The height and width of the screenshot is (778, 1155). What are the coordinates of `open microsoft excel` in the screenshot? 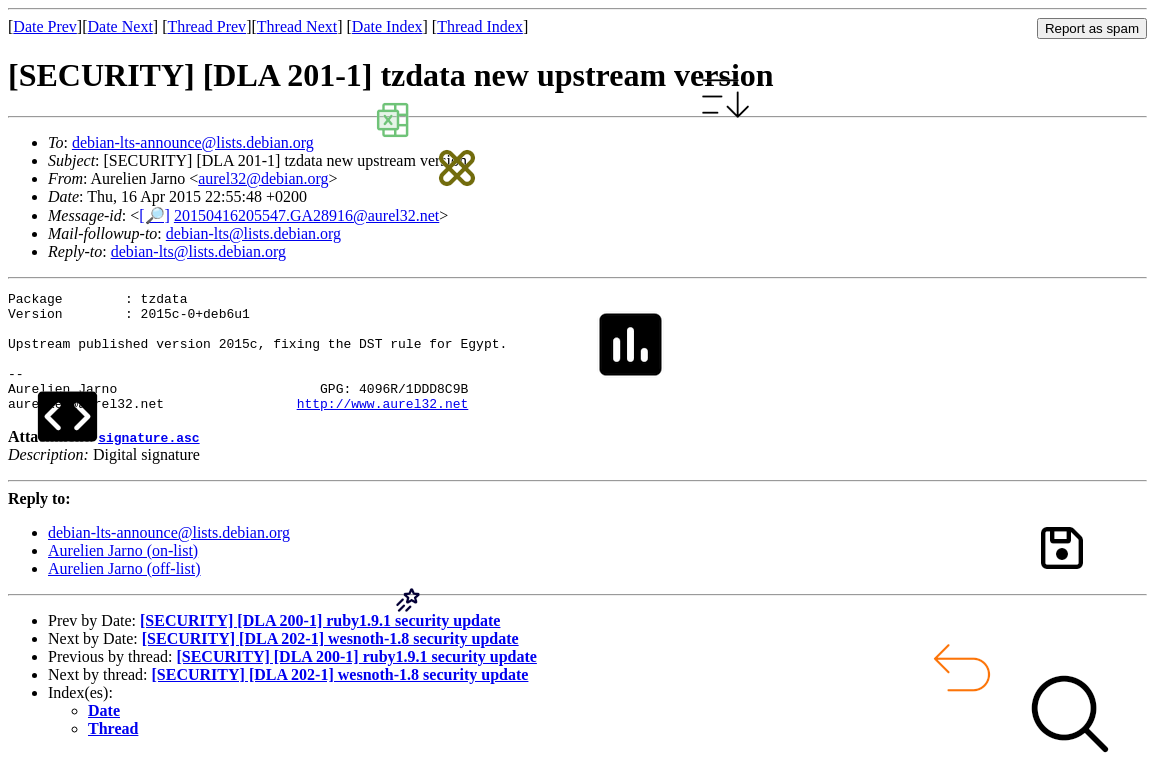 It's located at (394, 120).